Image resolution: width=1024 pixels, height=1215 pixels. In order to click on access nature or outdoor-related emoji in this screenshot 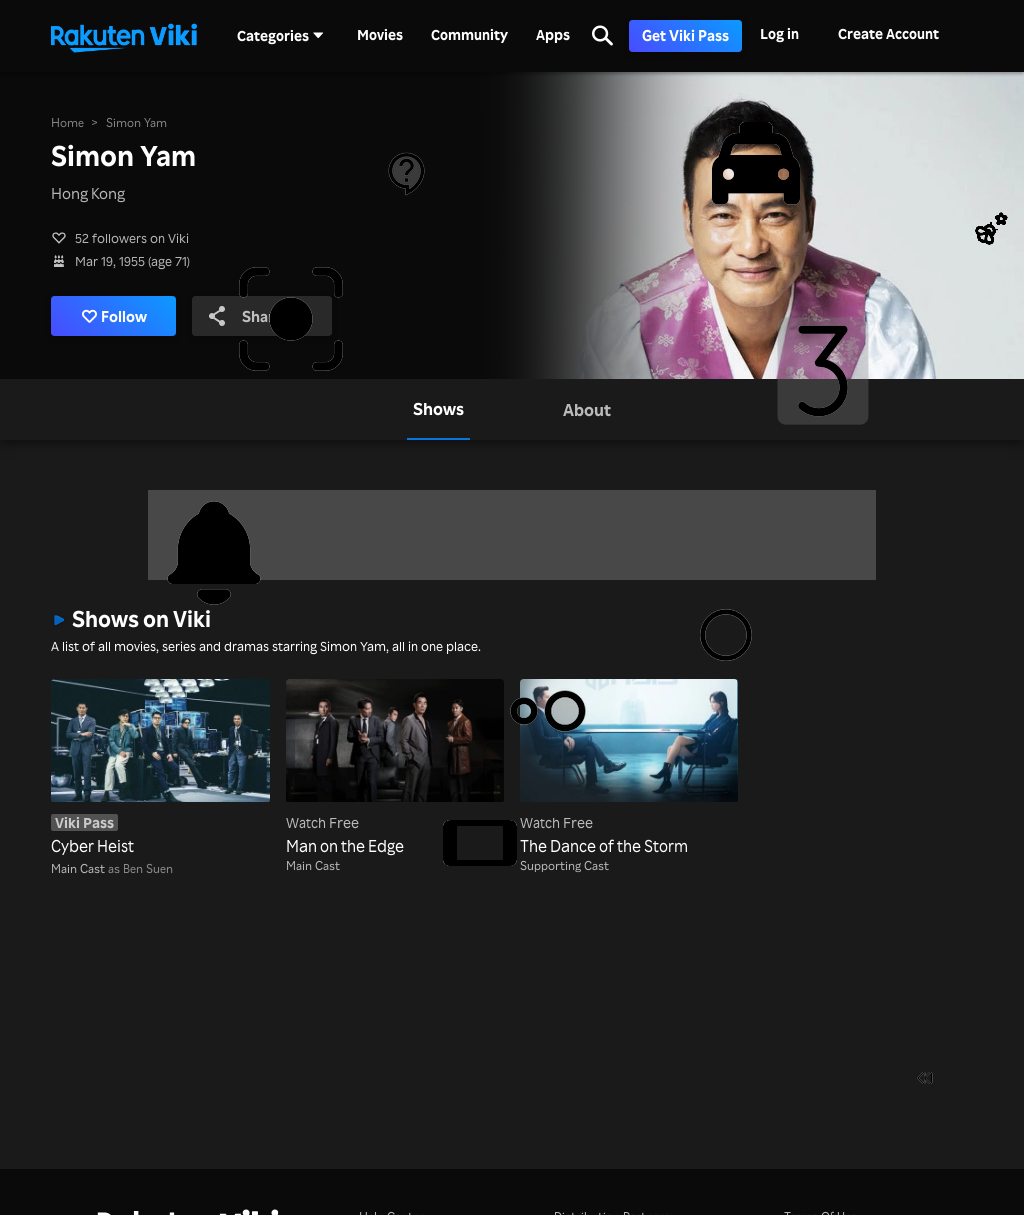, I will do `click(991, 228)`.